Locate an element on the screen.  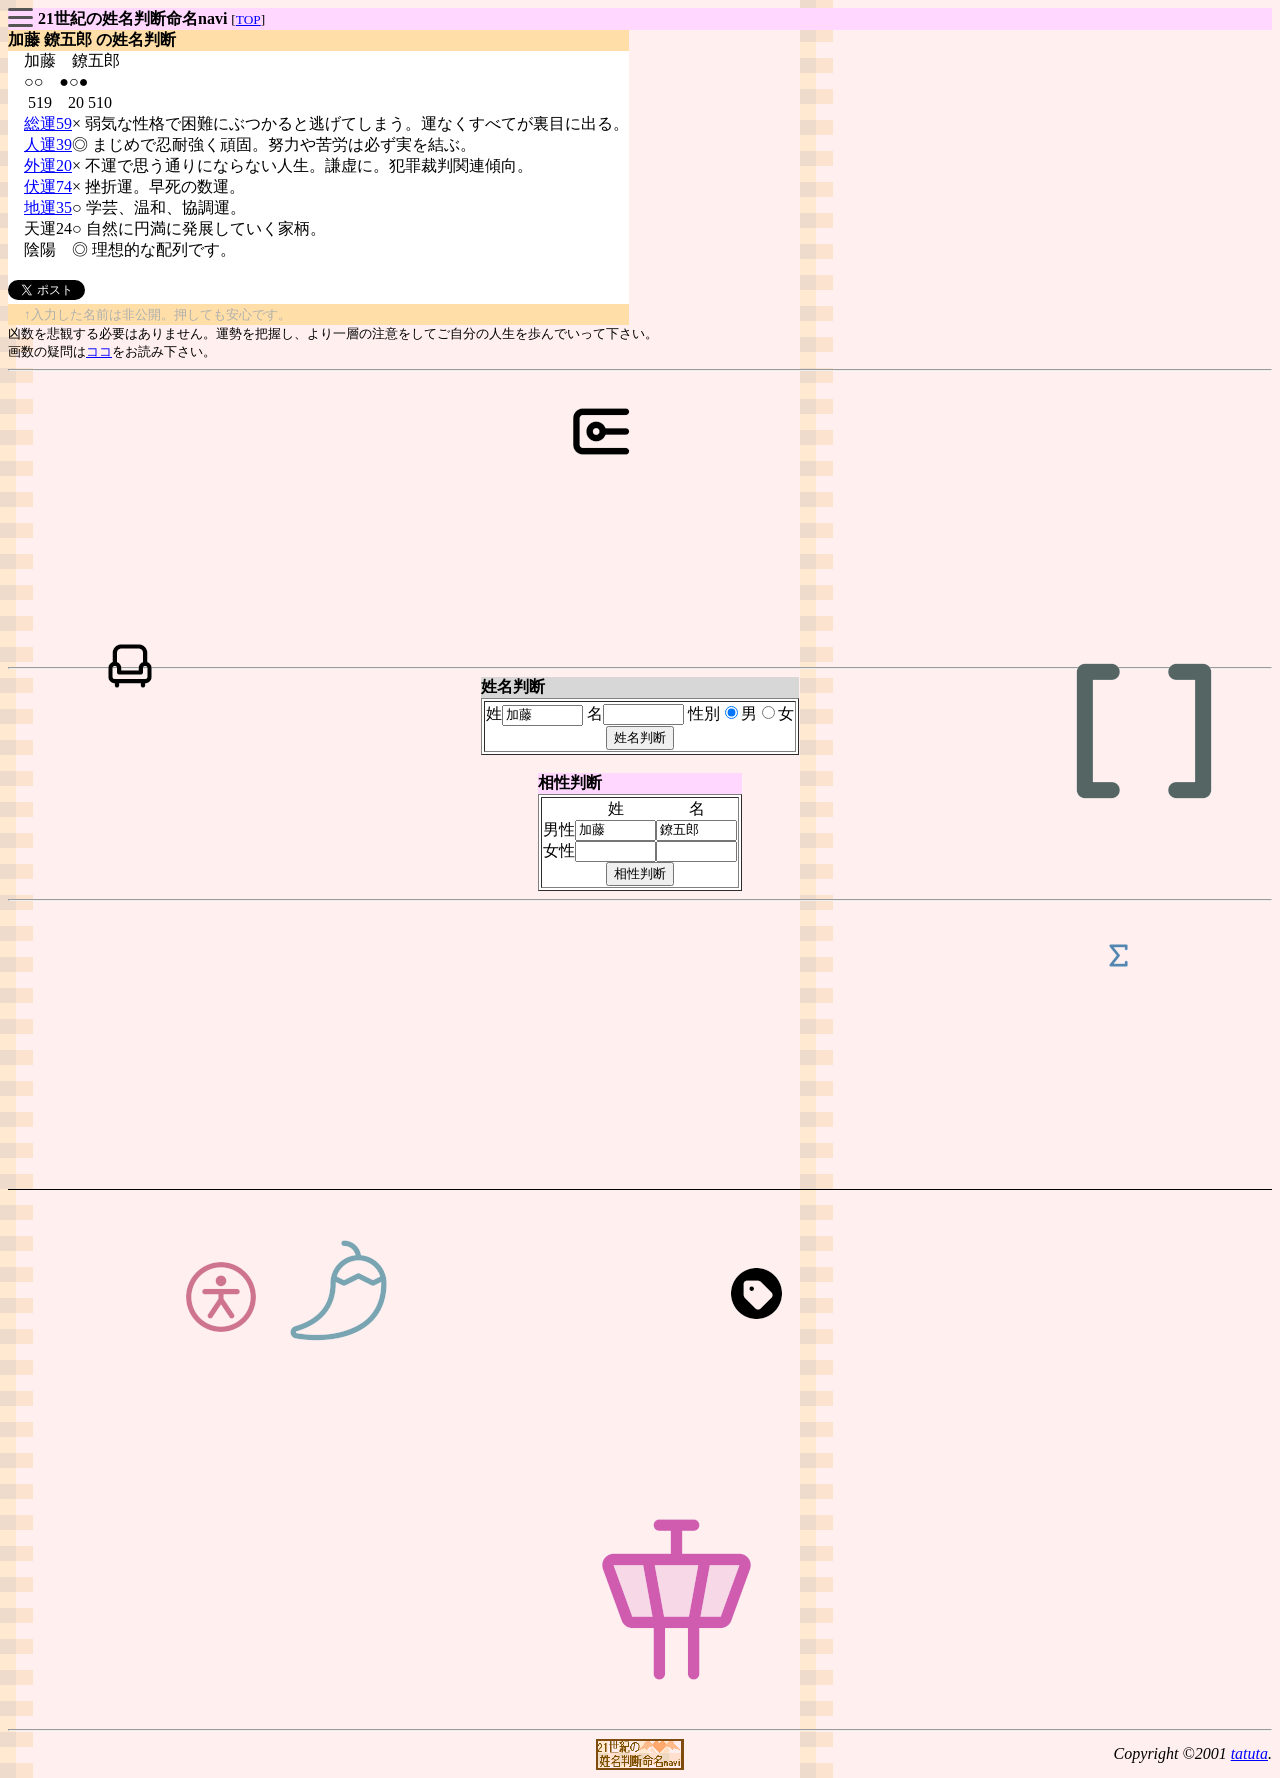
access your wallet or payment methods is located at coordinates (599, 431).